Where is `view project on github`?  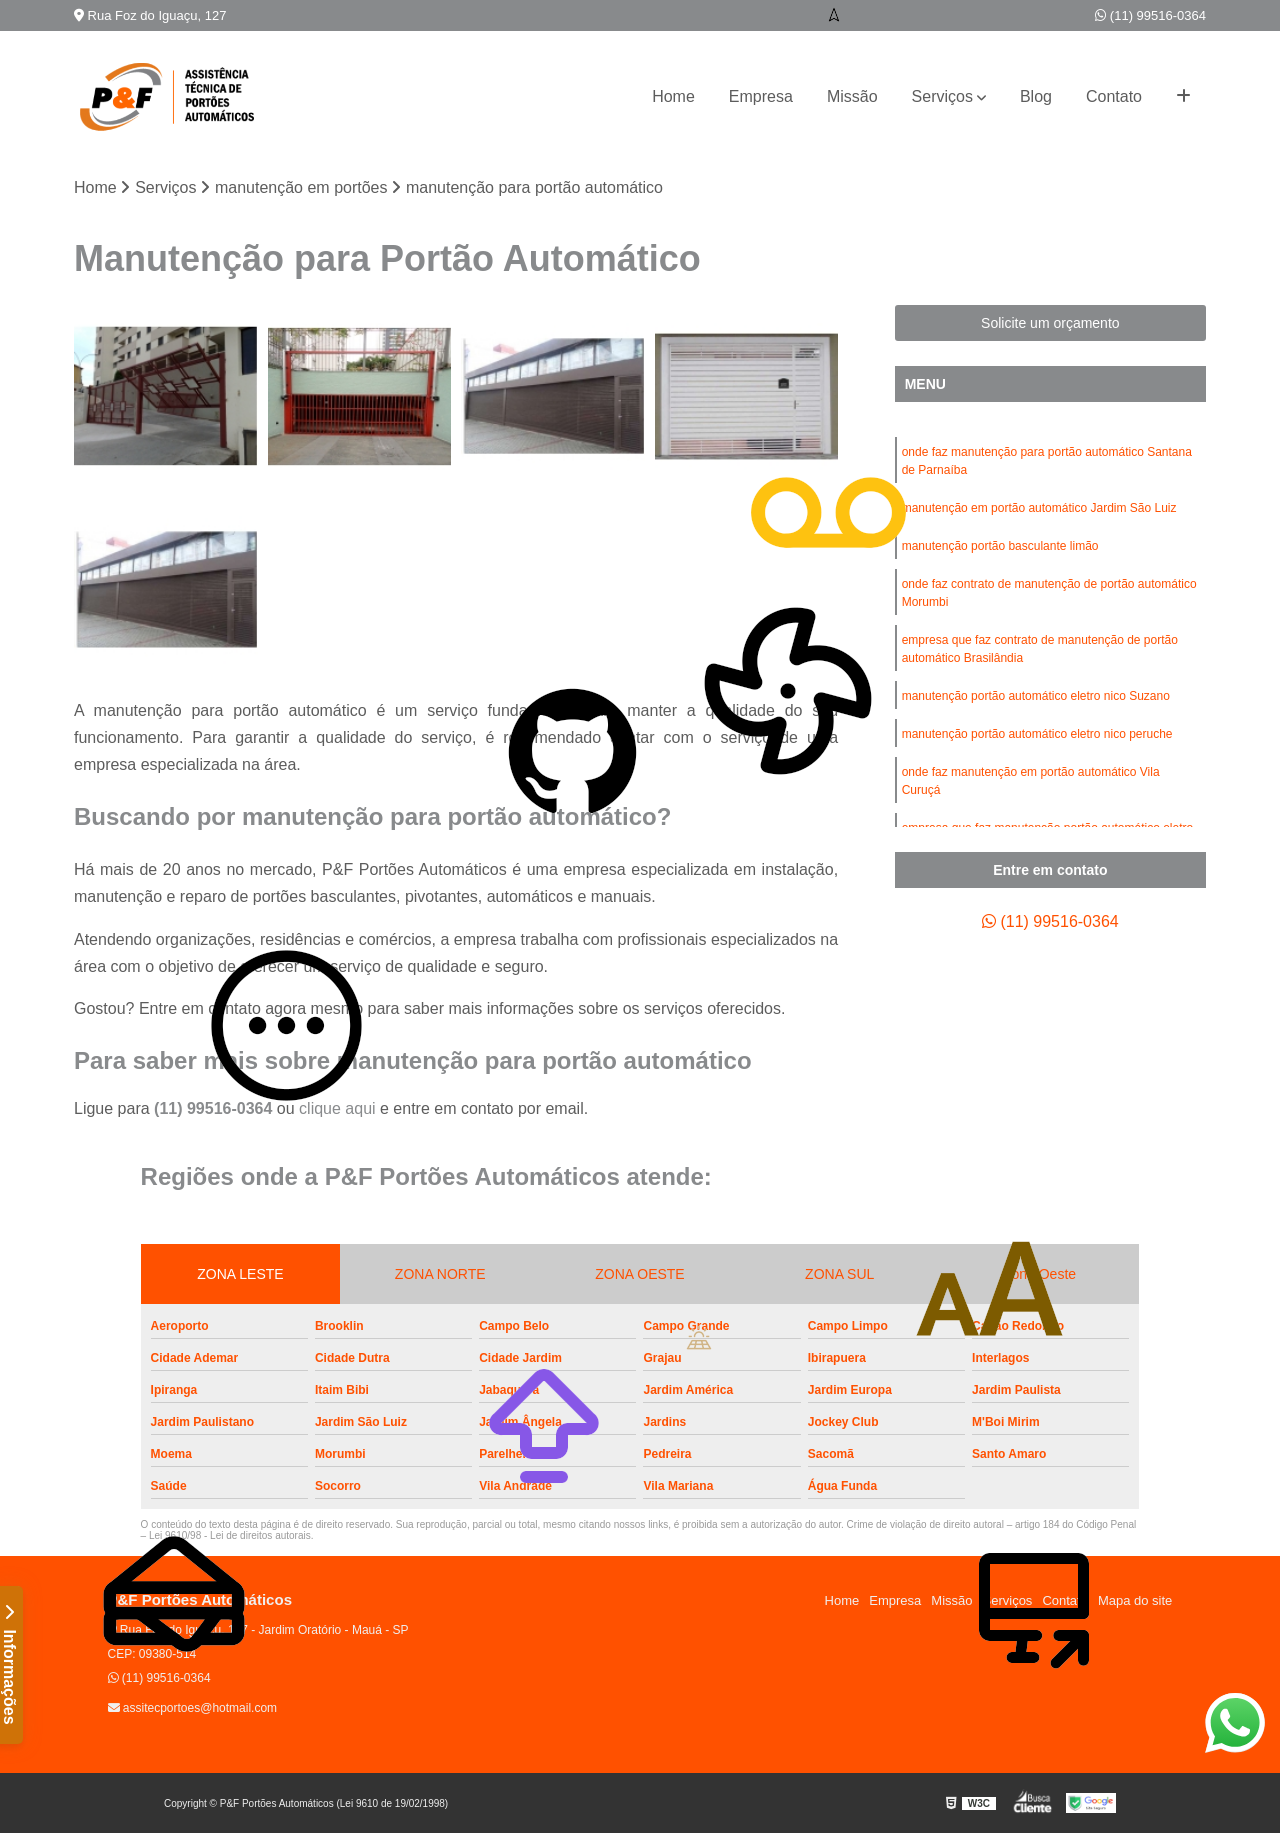 view project on github is located at coordinates (572, 752).